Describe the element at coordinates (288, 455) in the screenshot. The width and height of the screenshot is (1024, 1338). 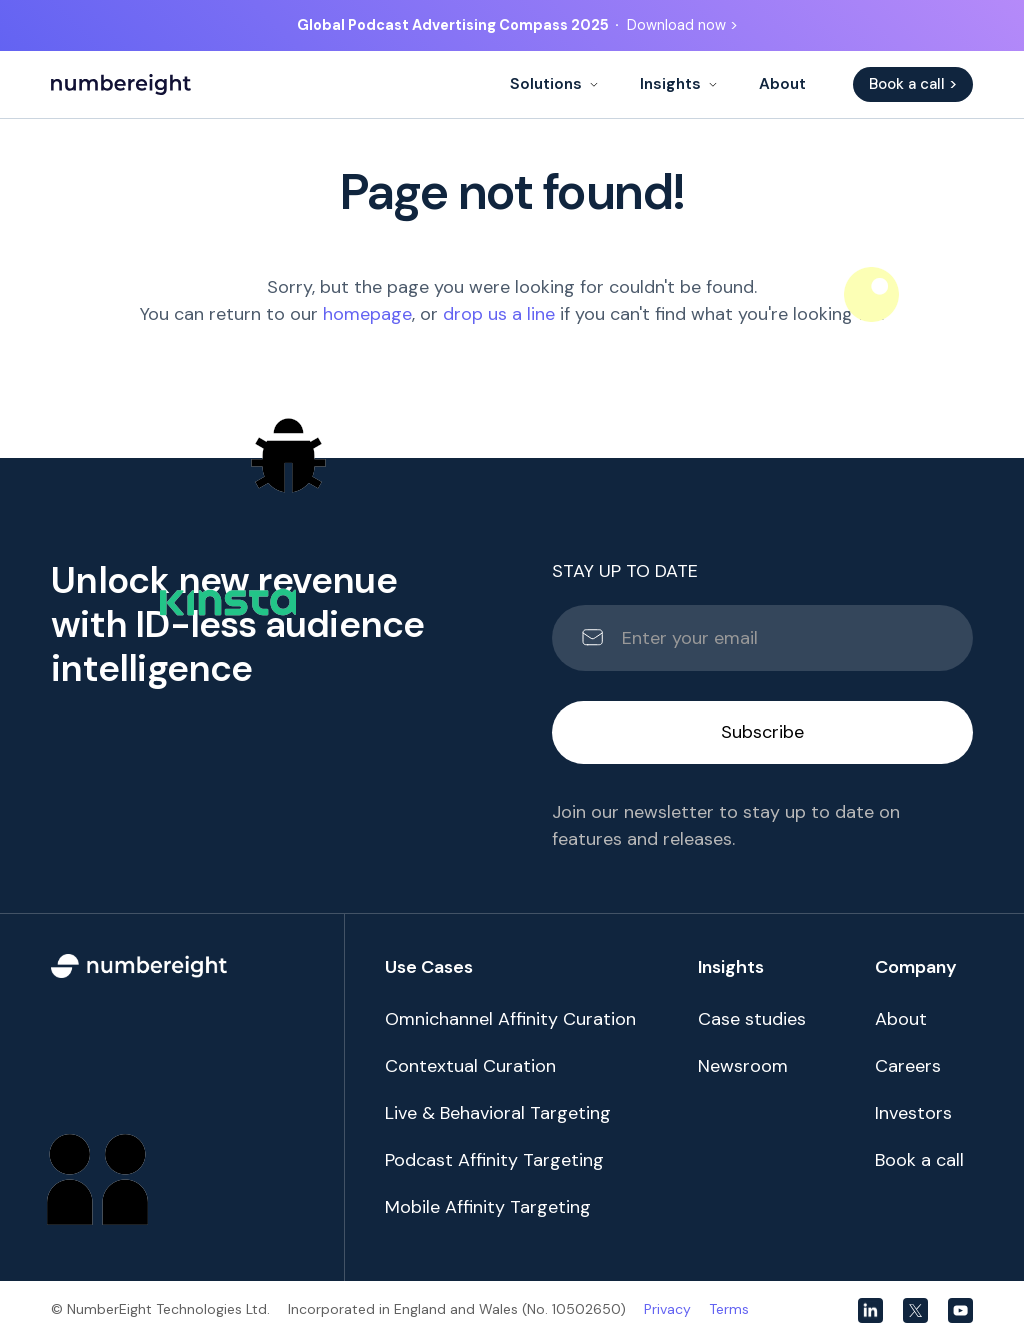
I see `report a bug or issue` at that location.